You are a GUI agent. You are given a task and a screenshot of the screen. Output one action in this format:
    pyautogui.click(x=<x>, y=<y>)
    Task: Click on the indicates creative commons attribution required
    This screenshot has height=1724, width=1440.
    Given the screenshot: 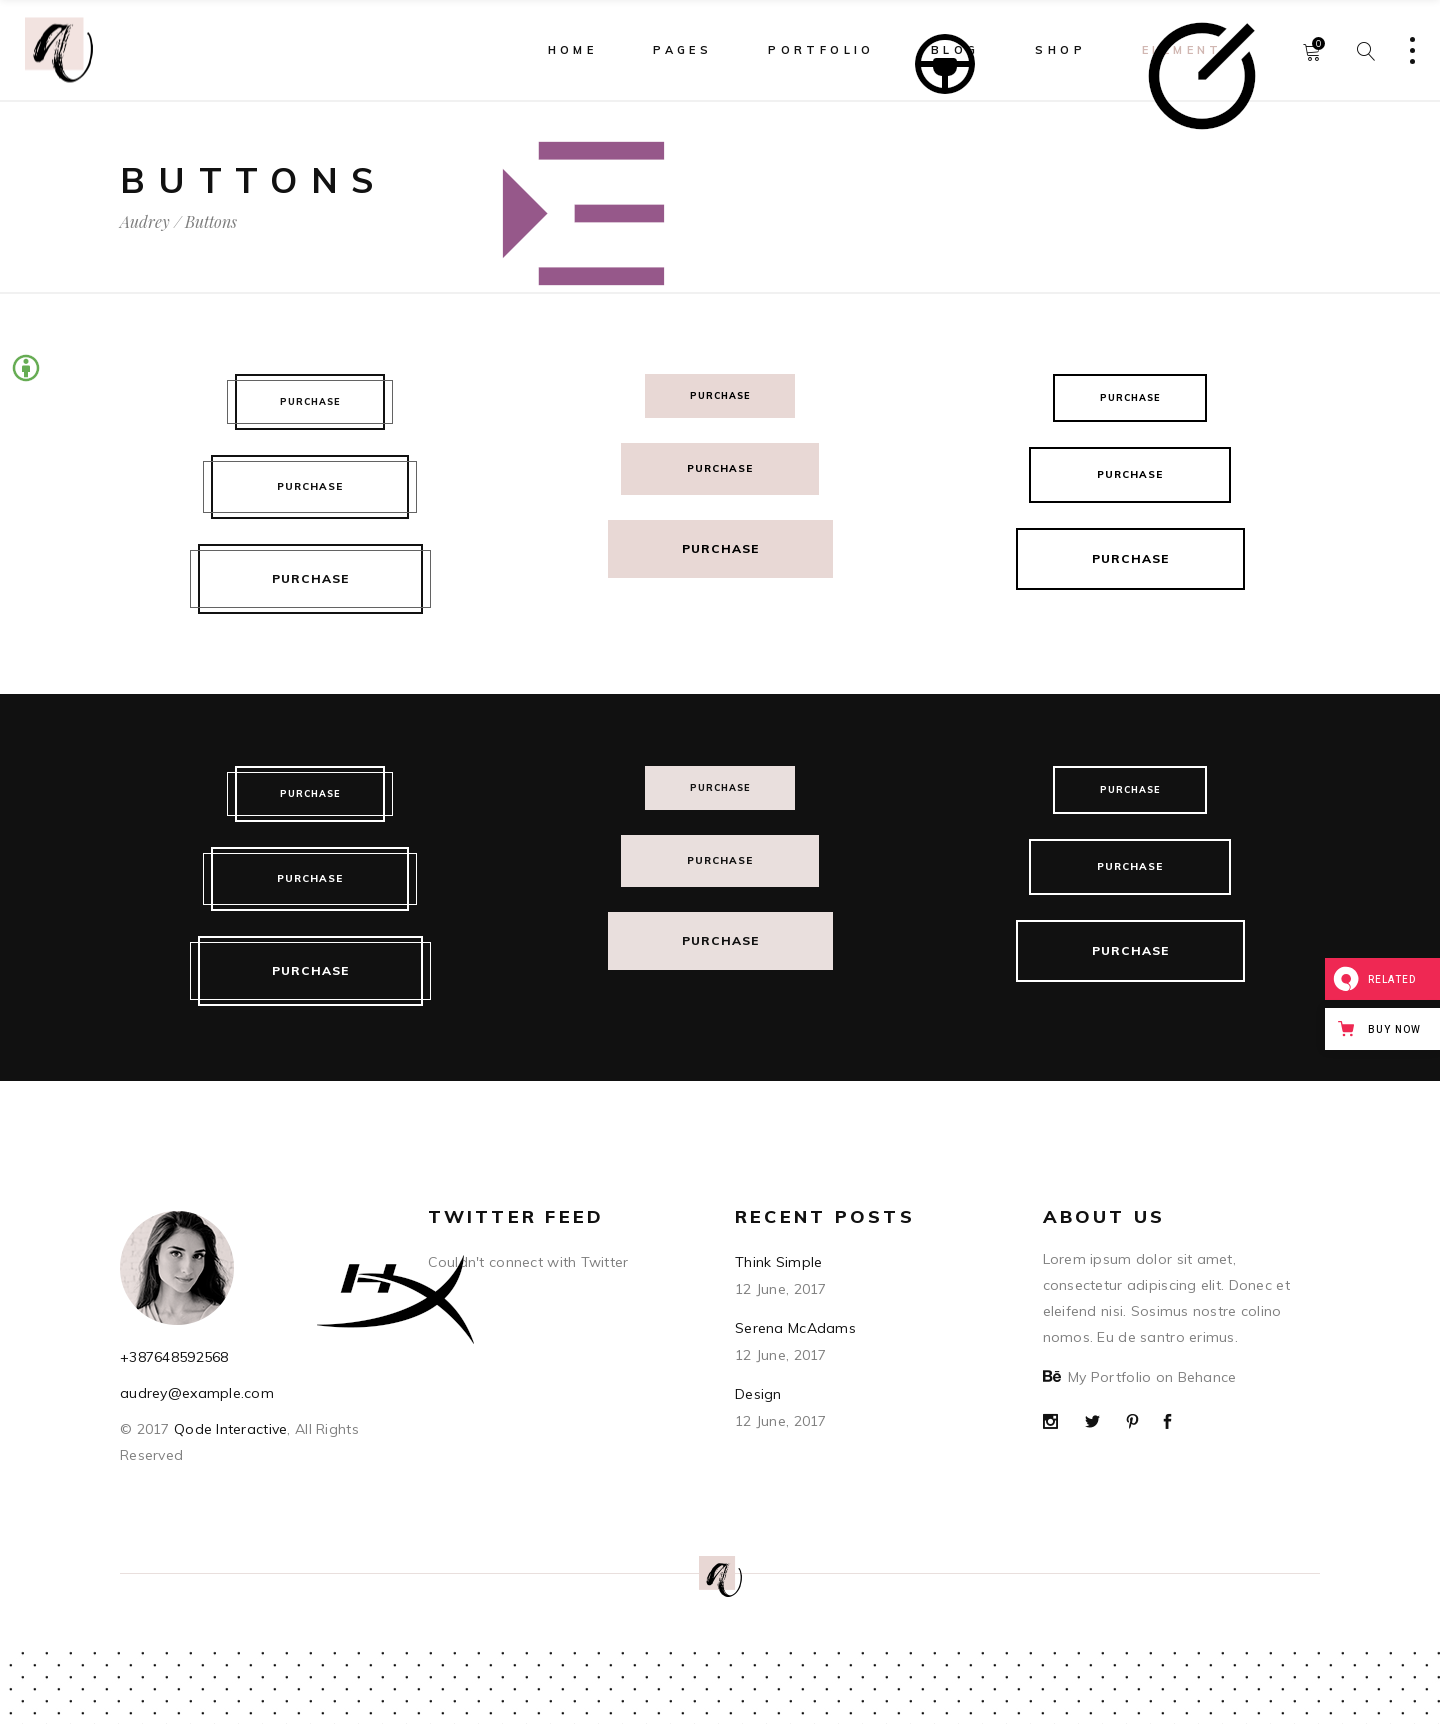 What is the action you would take?
    pyautogui.click(x=26, y=368)
    